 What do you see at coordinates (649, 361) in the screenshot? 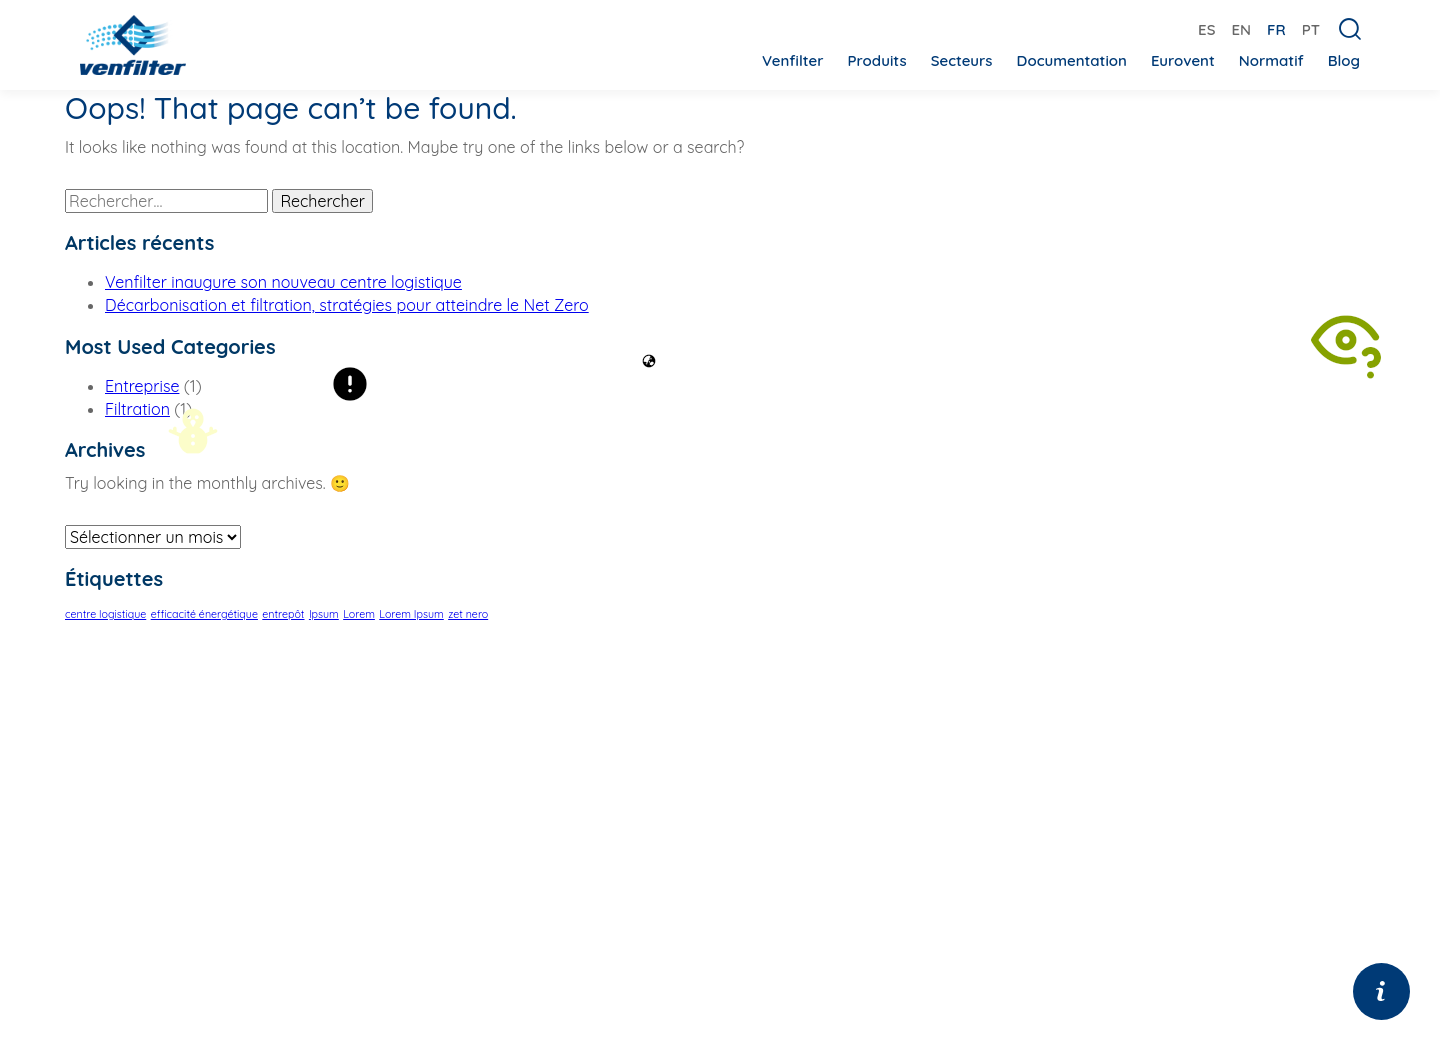
I see `view asia-pacific region settings` at bounding box center [649, 361].